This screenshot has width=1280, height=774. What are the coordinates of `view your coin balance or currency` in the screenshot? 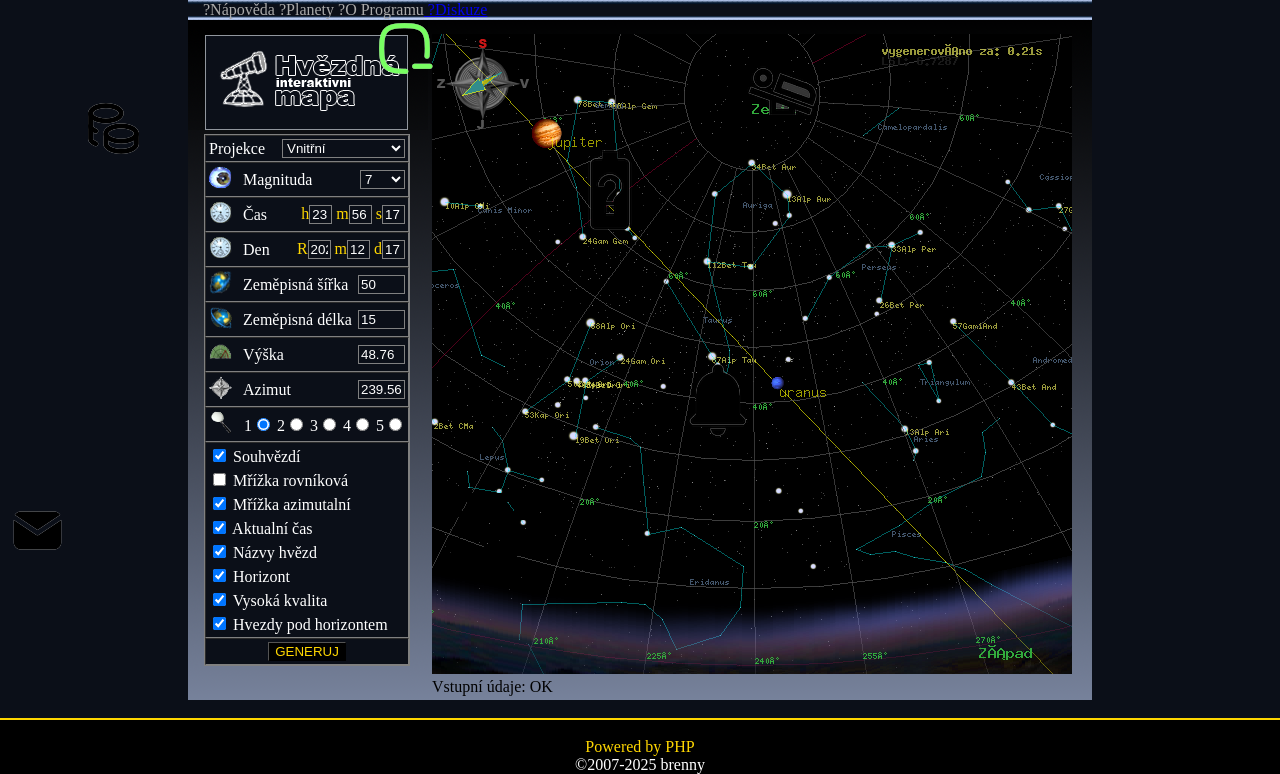 It's located at (113, 128).